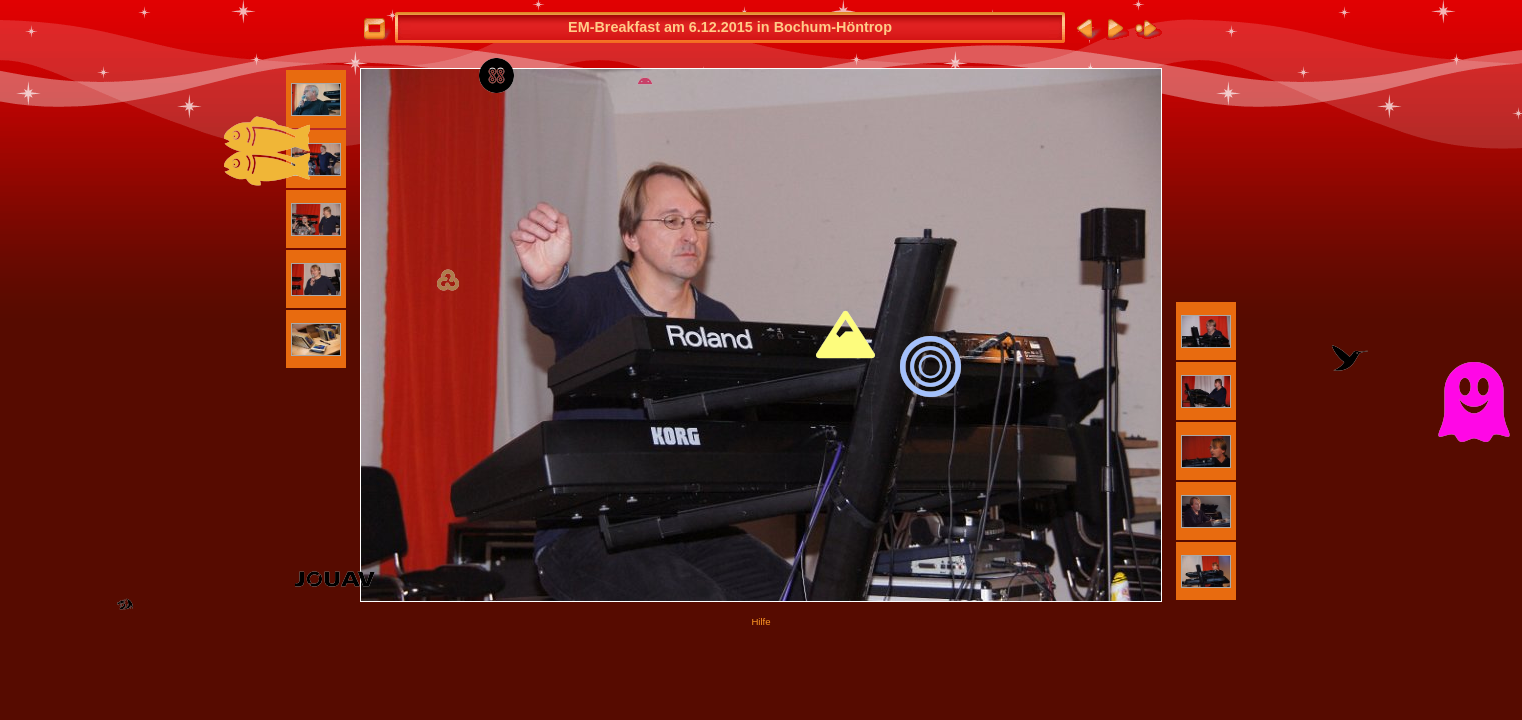 This screenshot has width=1522, height=720. I want to click on android operating system logo, so click(645, 81).